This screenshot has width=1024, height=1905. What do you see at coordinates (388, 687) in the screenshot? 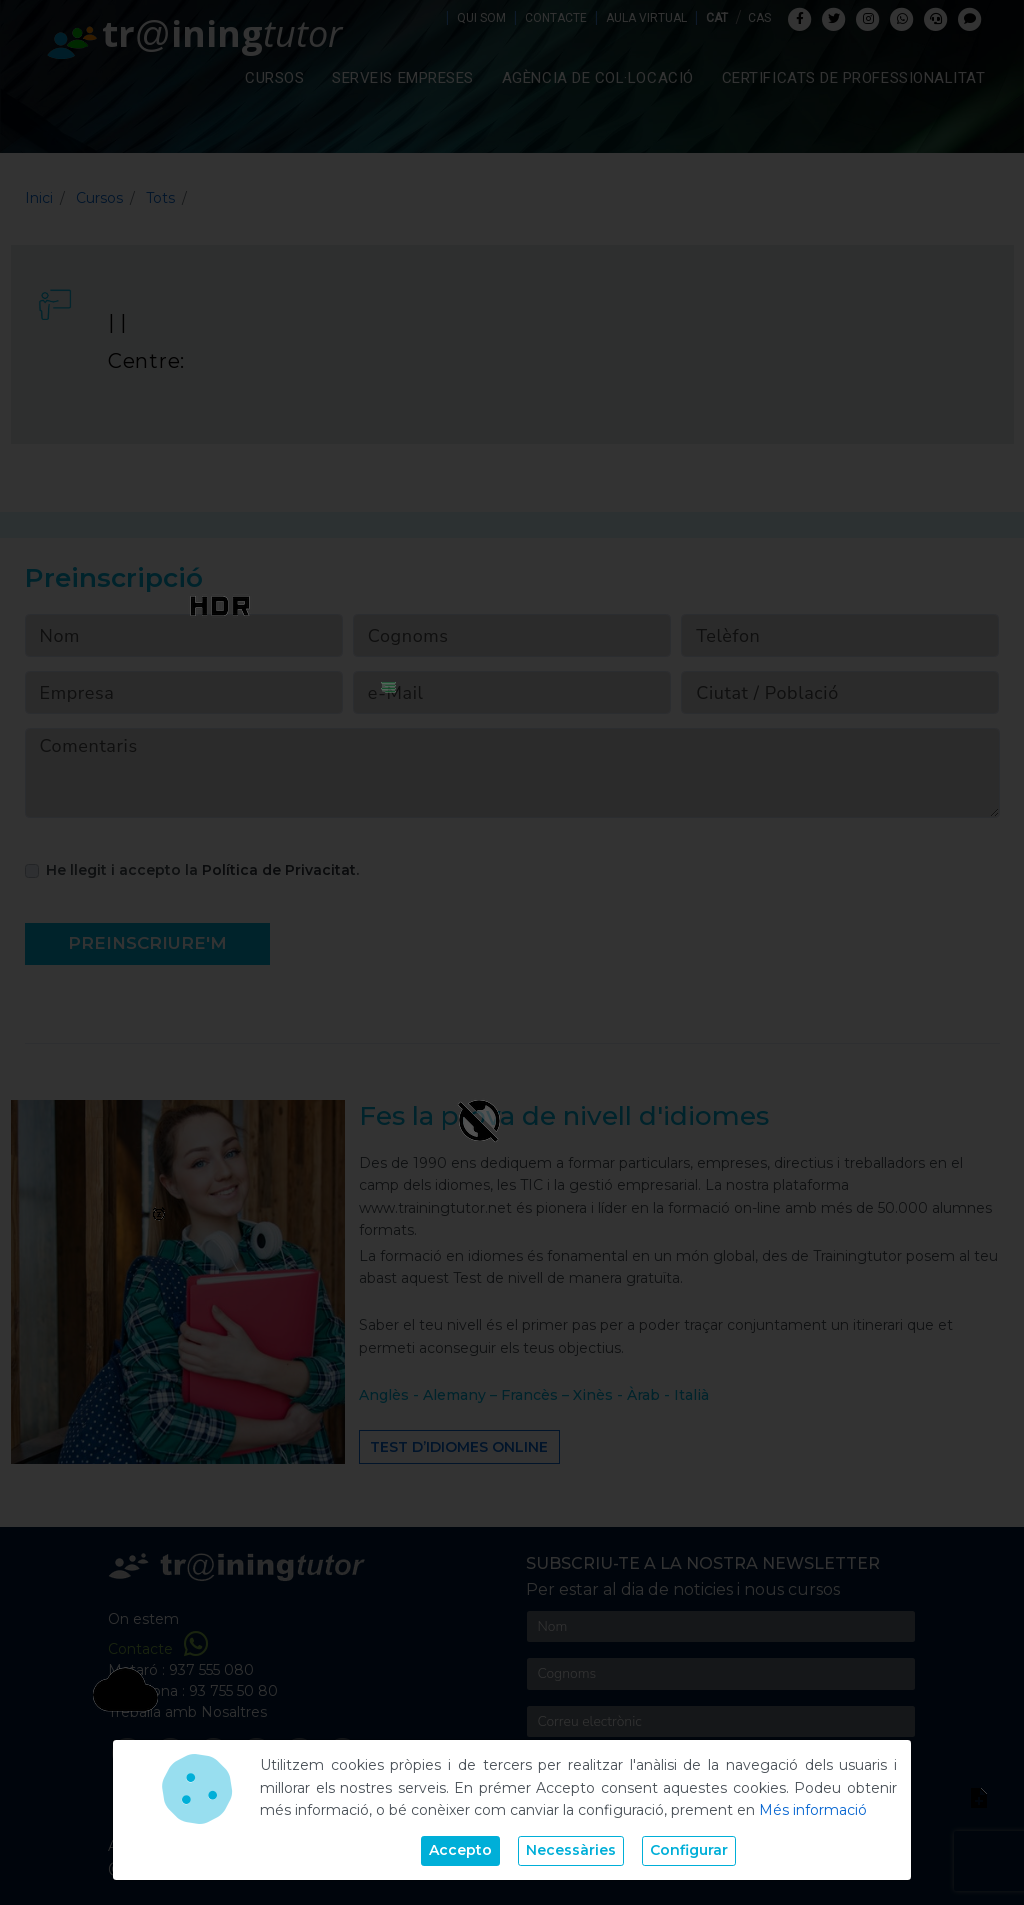
I see `align text to the right` at bounding box center [388, 687].